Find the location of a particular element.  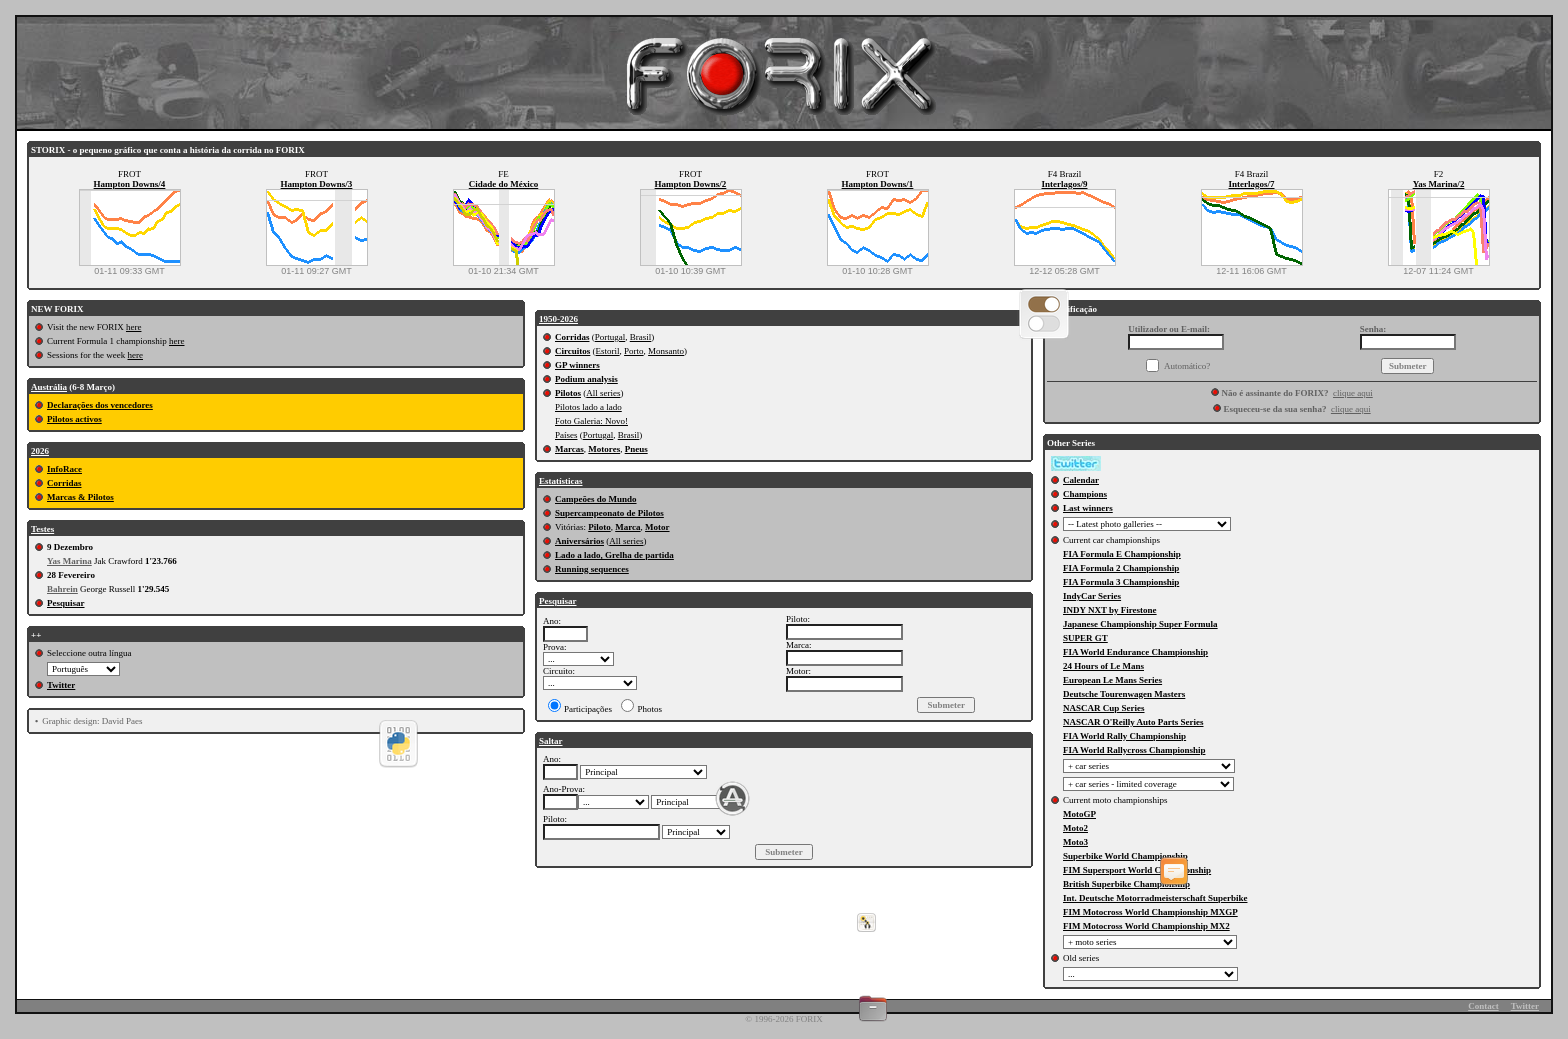

open the software updater application is located at coordinates (732, 798).